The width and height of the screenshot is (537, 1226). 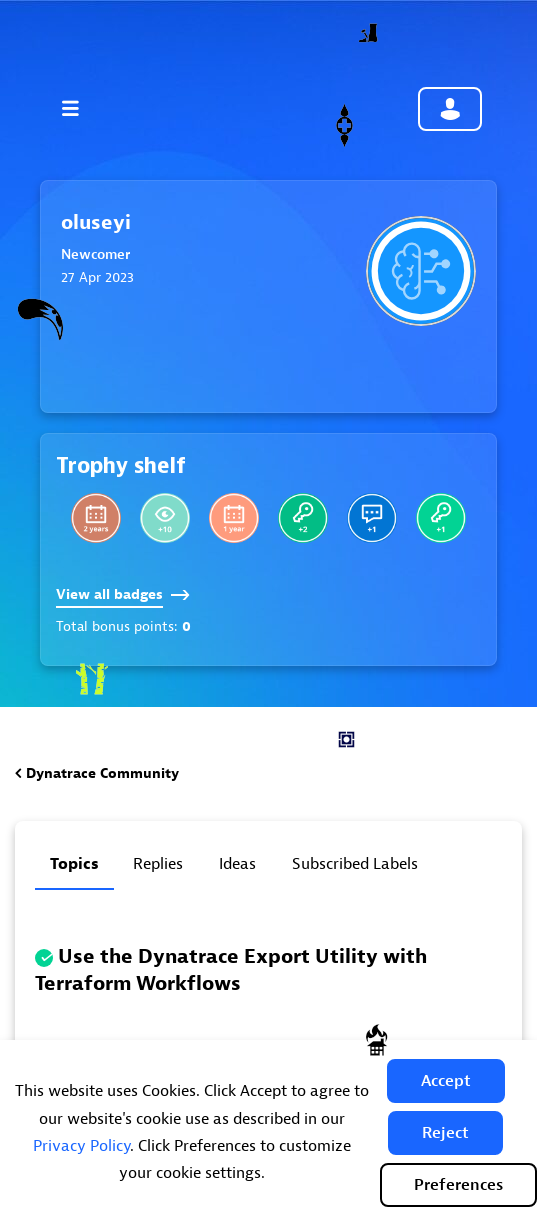 What do you see at coordinates (346, 739) in the screenshot?
I see `focus or target selection tool` at bounding box center [346, 739].